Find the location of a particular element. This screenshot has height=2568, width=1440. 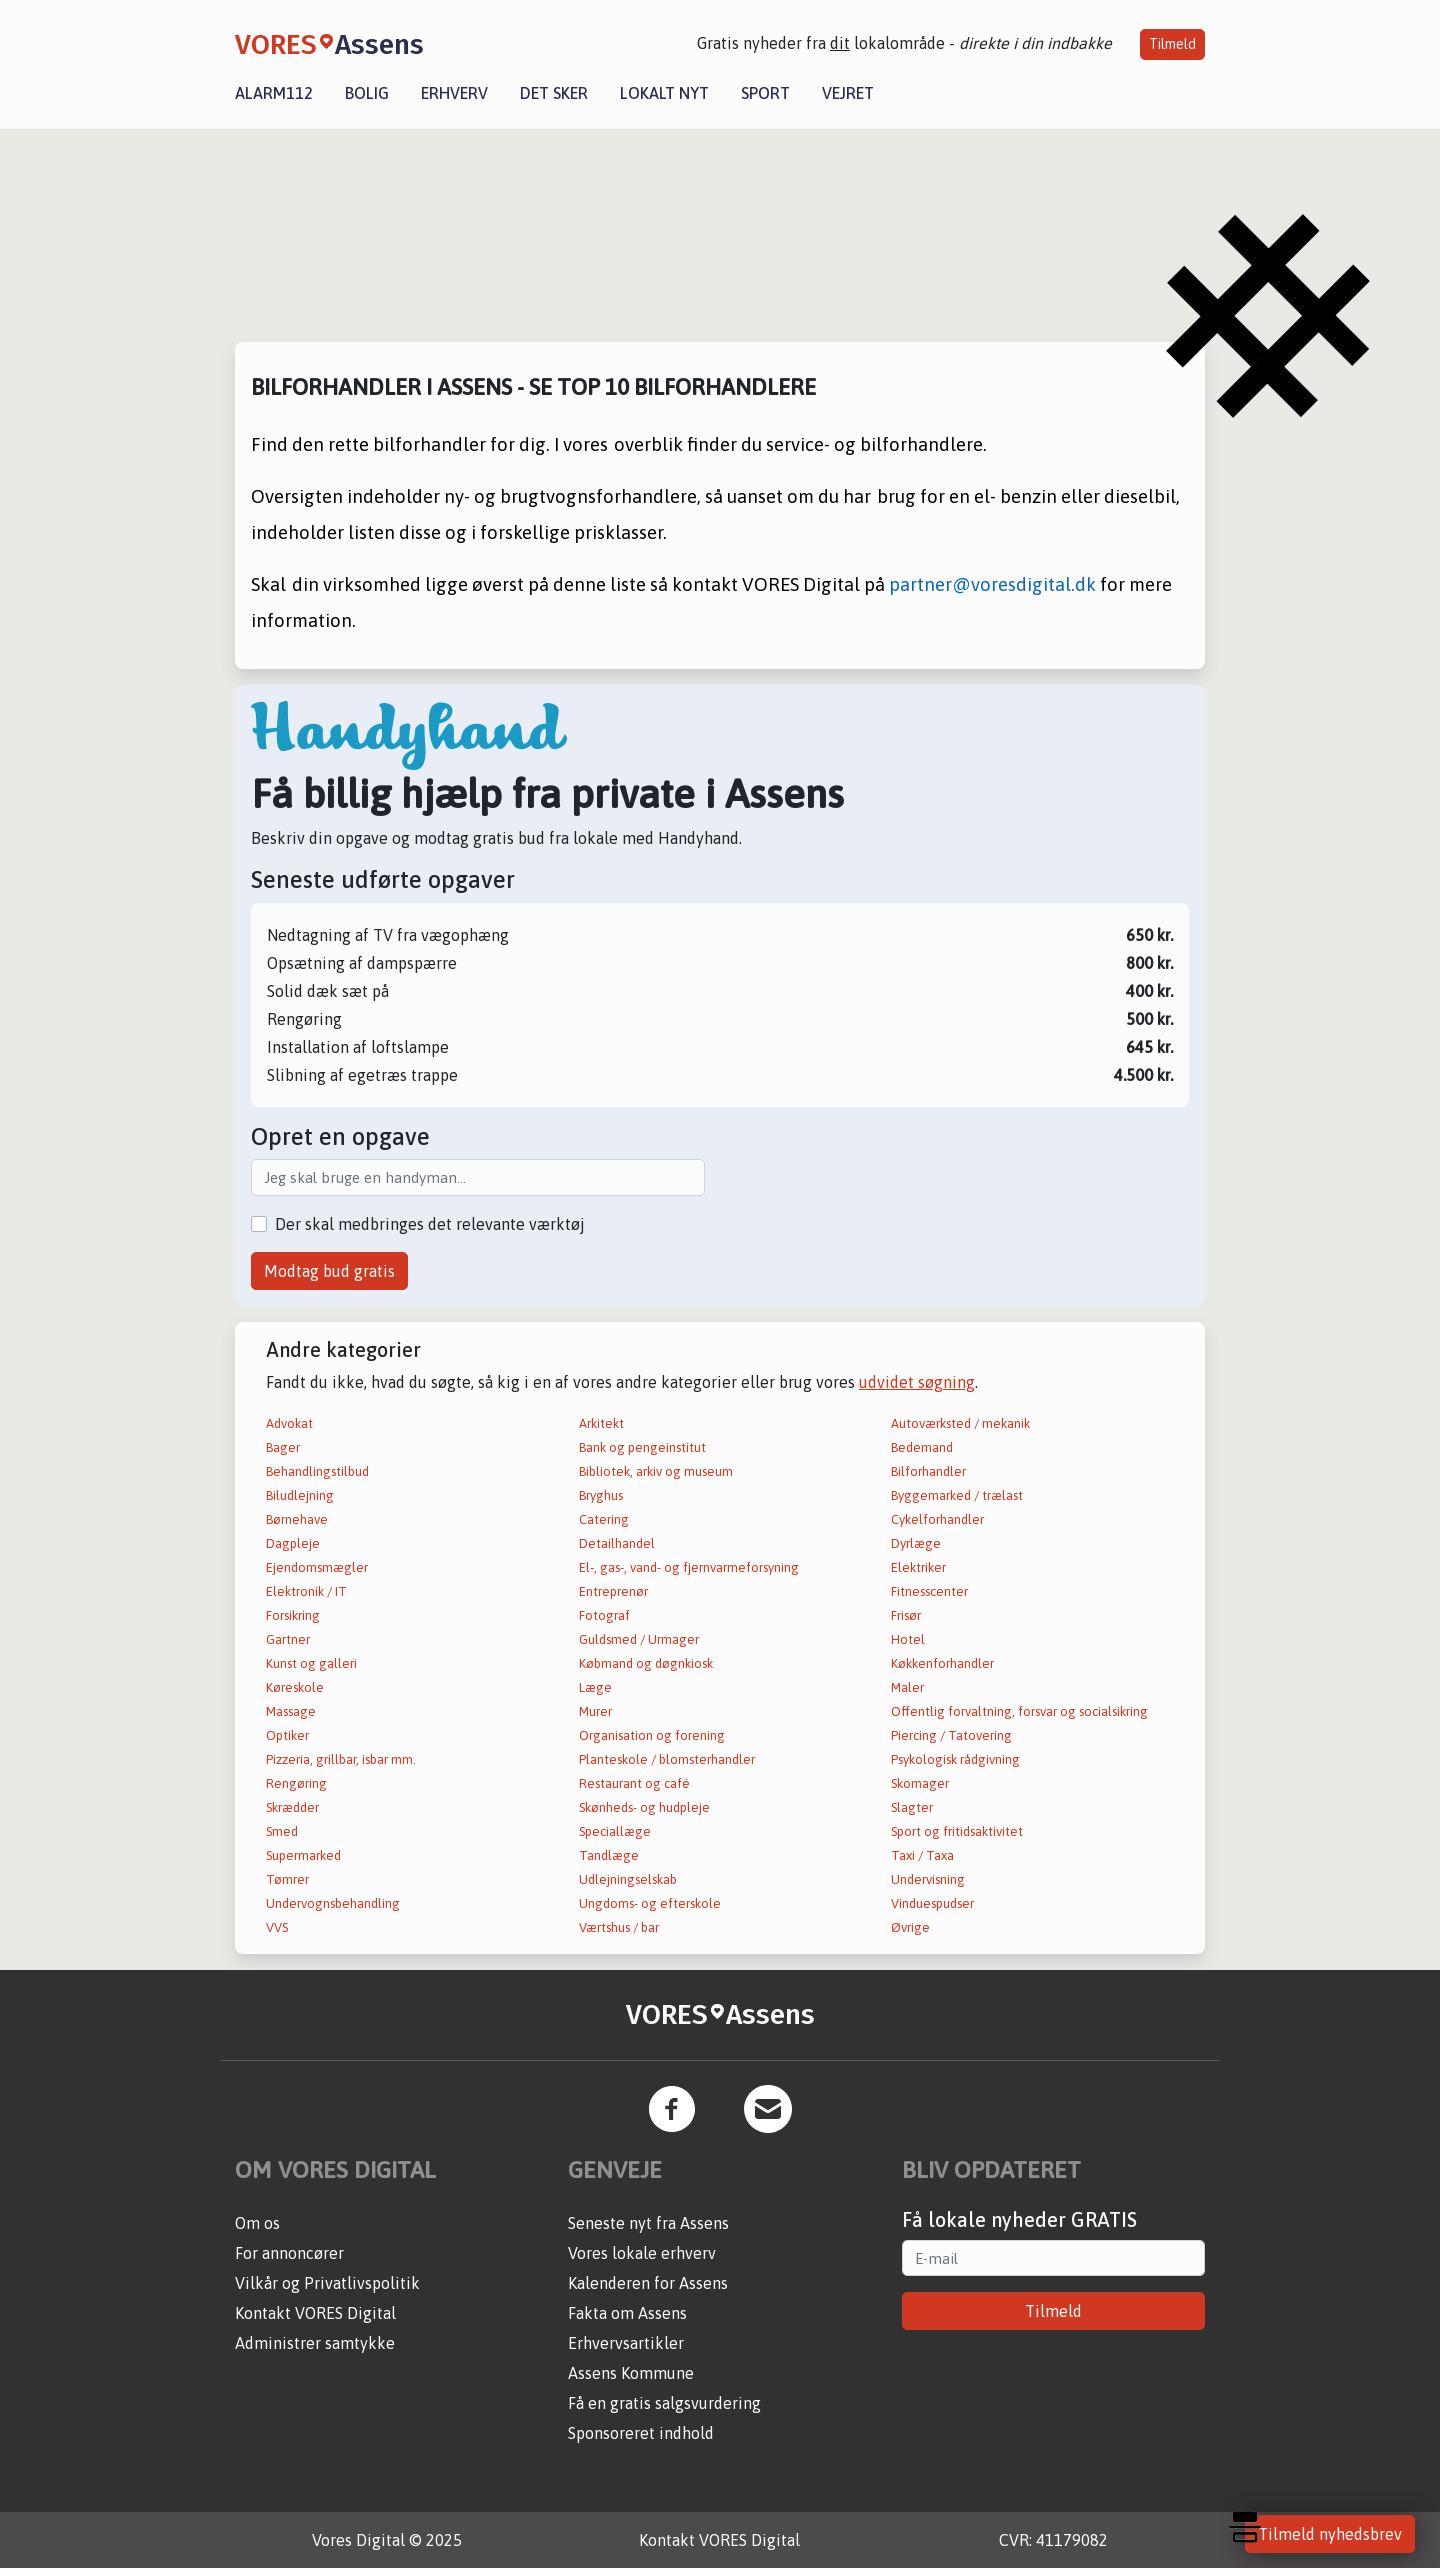

flip content vertically is located at coordinates (1245, 2527).